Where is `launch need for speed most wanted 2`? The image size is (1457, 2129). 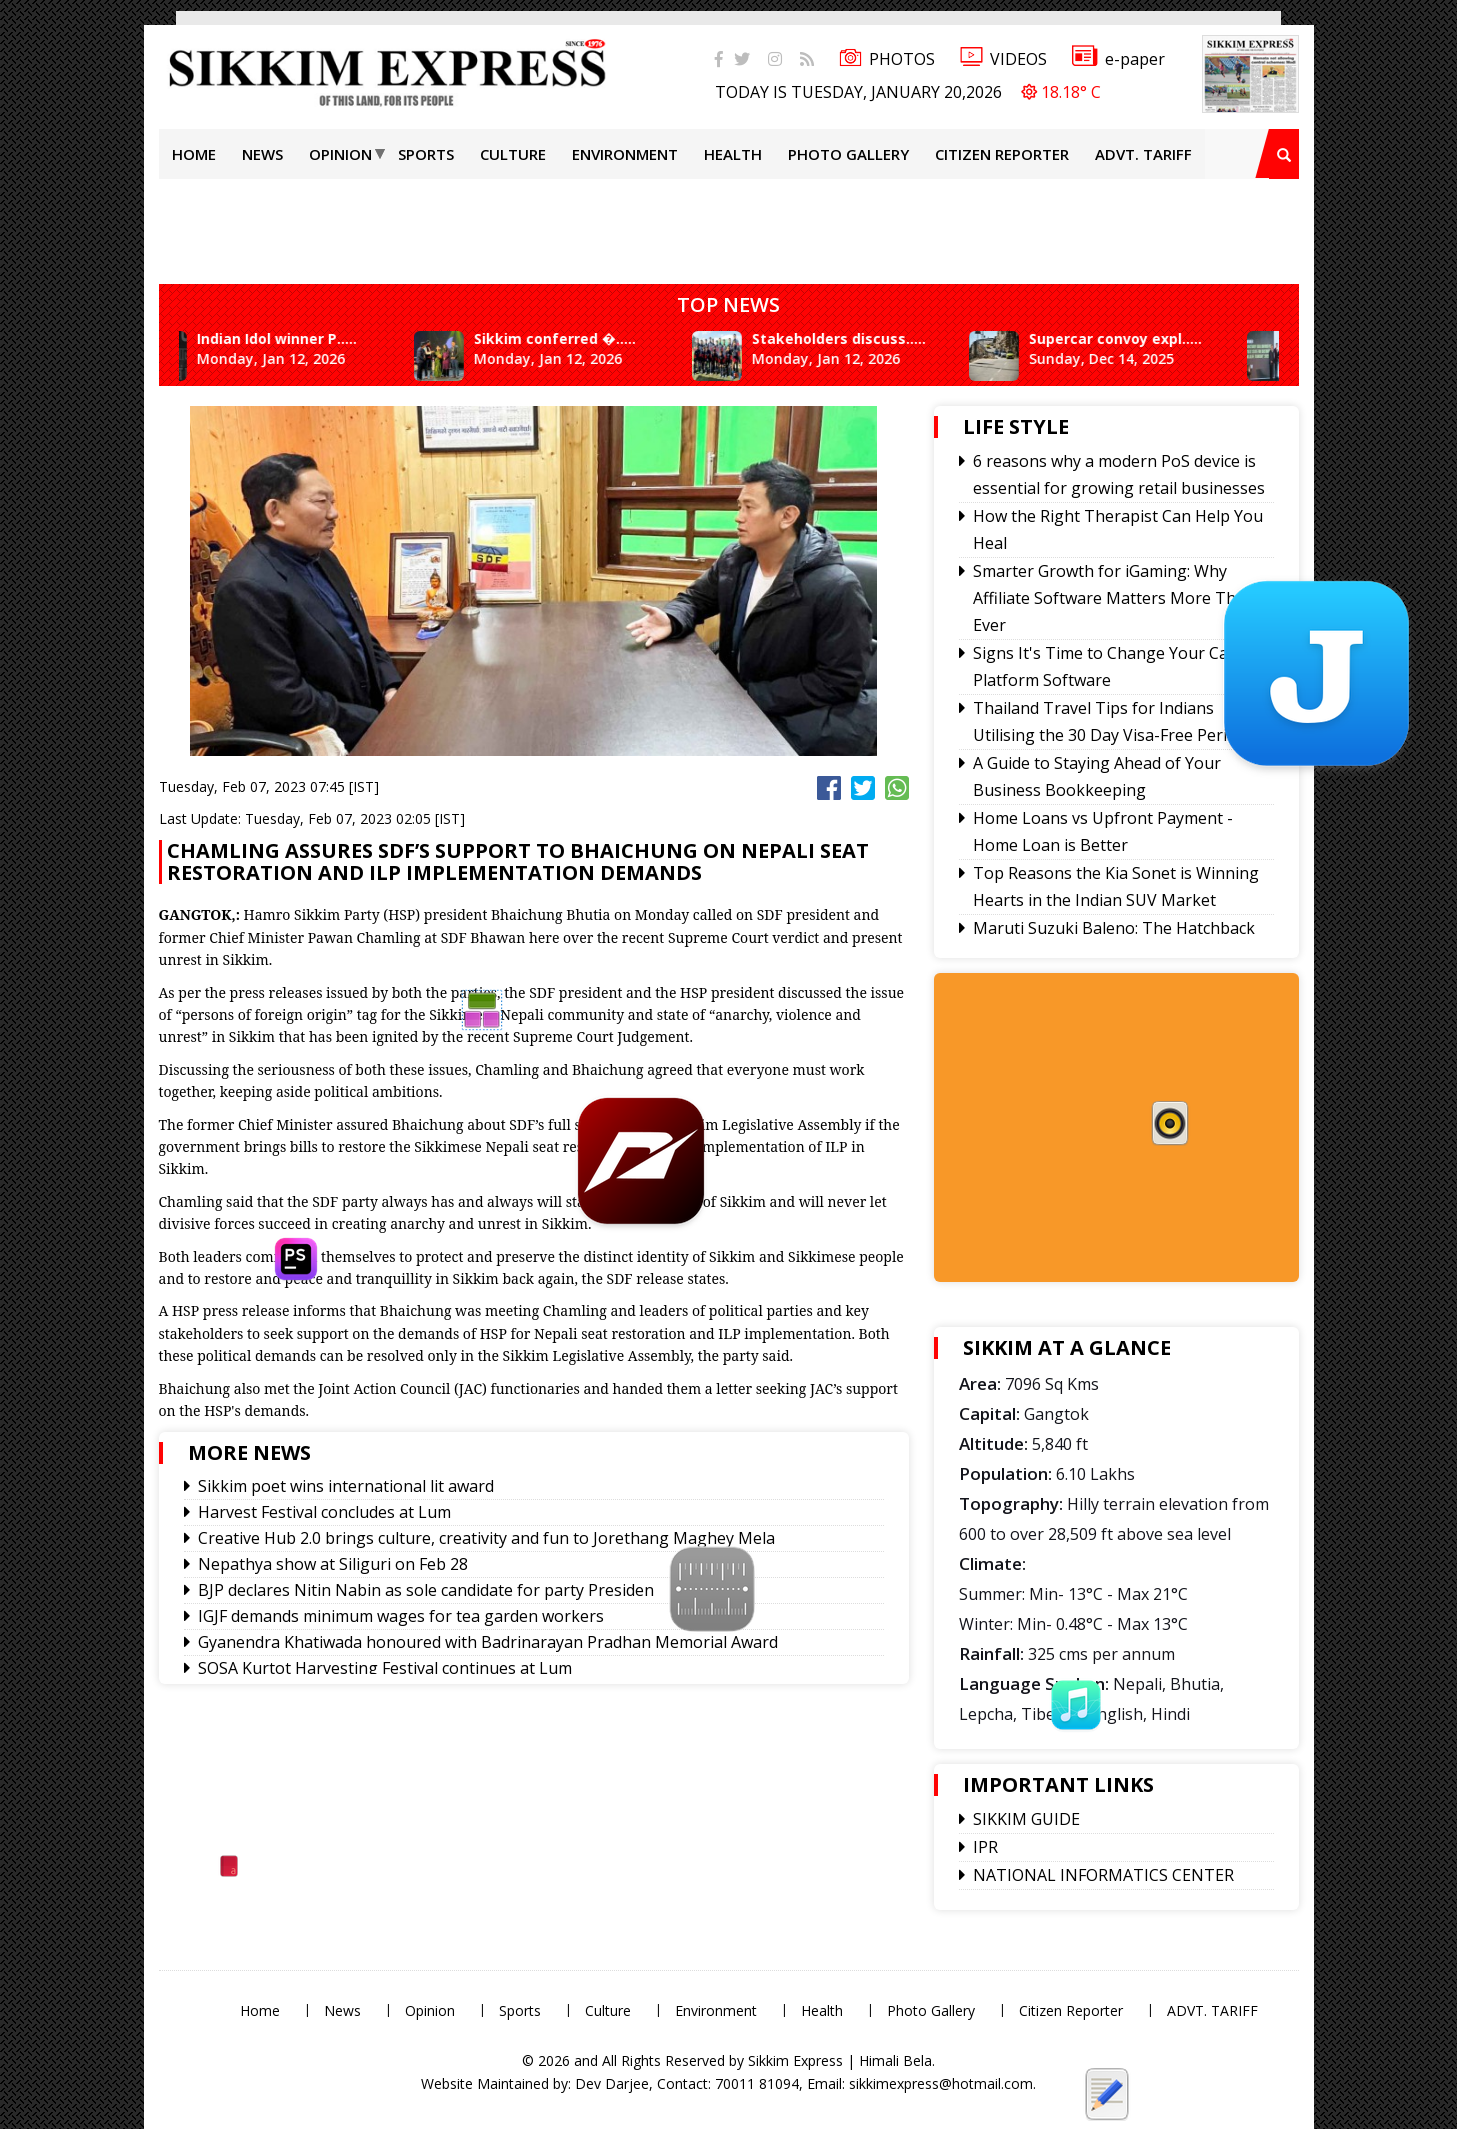
launch need for speed most wanted 2 is located at coordinates (641, 1161).